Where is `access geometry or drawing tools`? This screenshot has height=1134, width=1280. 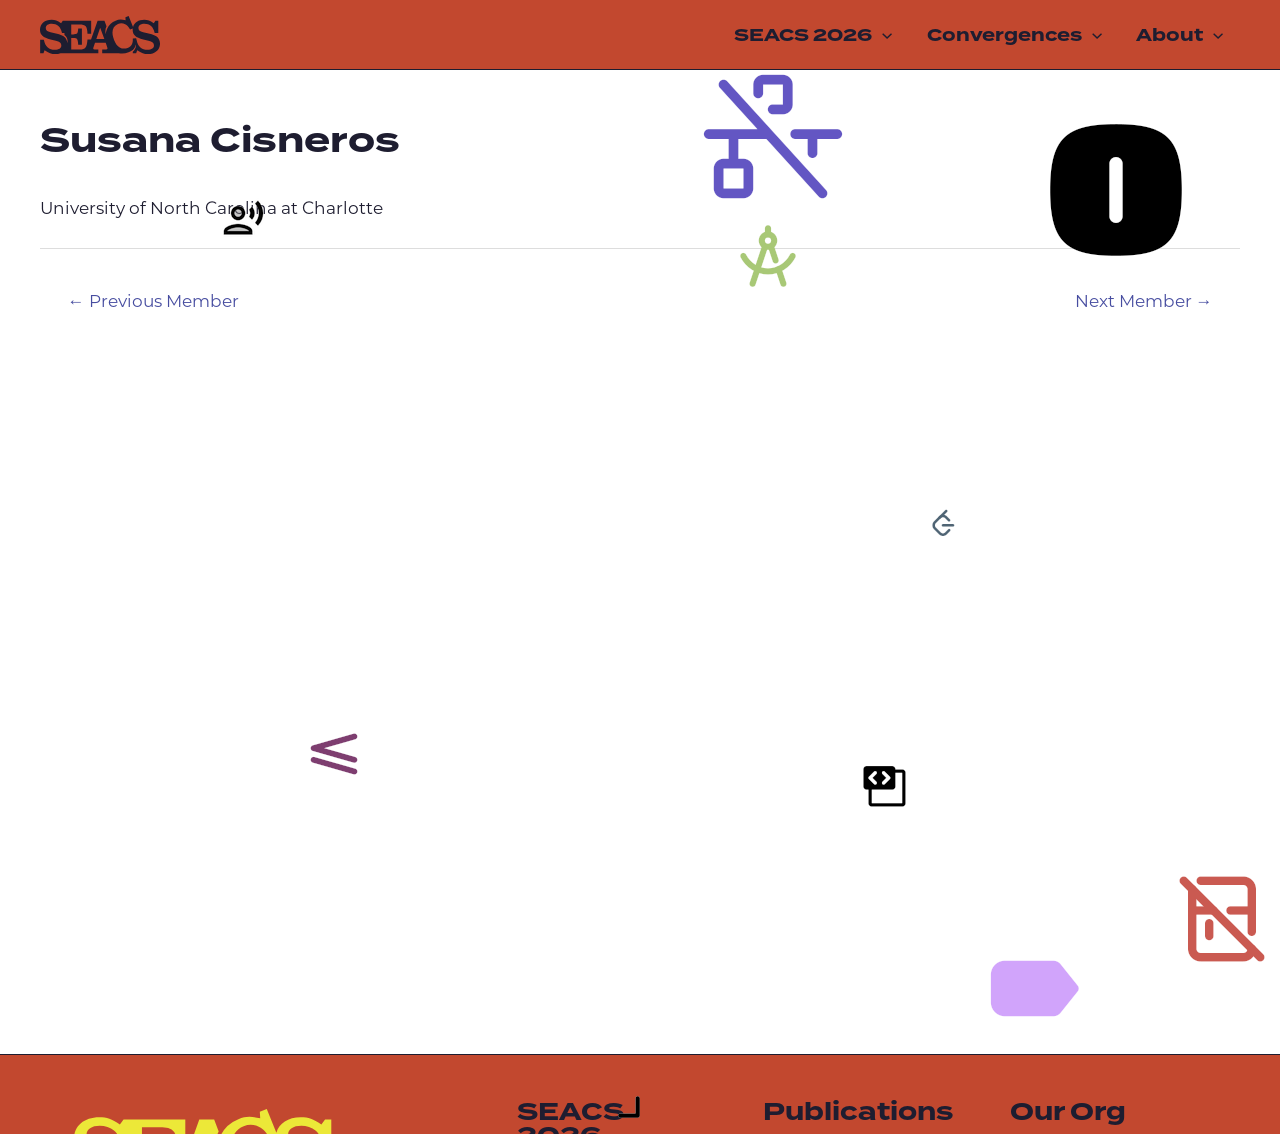 access geometry or drawing tools is located at coordinates (768, 256).